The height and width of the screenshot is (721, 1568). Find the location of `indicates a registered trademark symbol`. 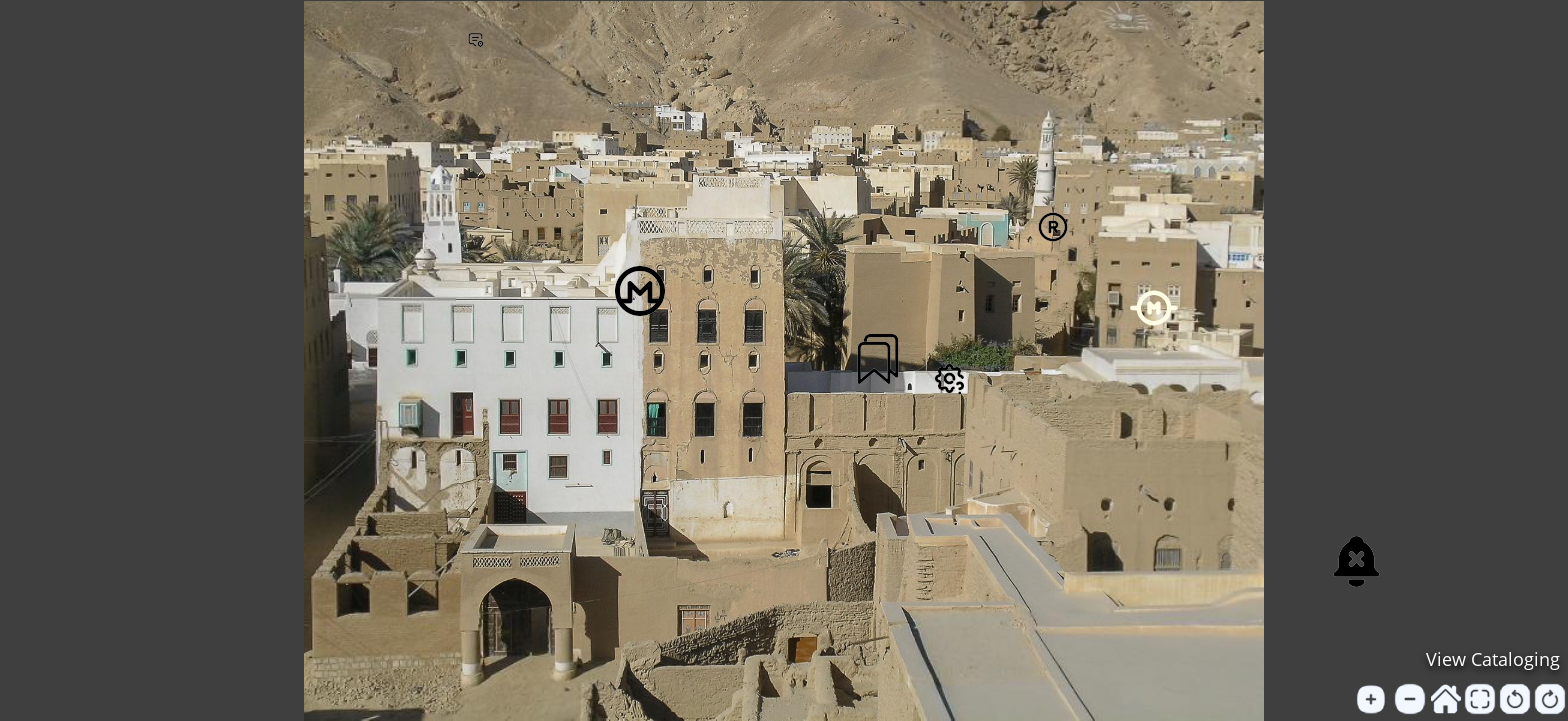

indicates a registered trademark symbol is located at coordinates (1053, 227).